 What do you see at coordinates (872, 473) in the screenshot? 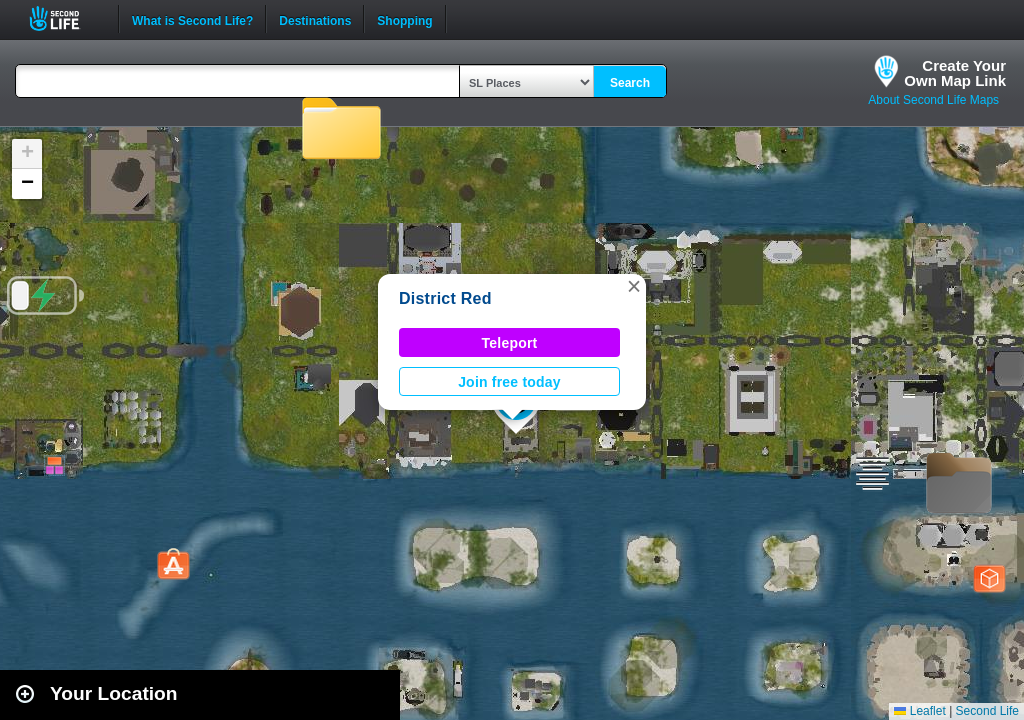
I see `center align text` at bounding box center [872, 473].